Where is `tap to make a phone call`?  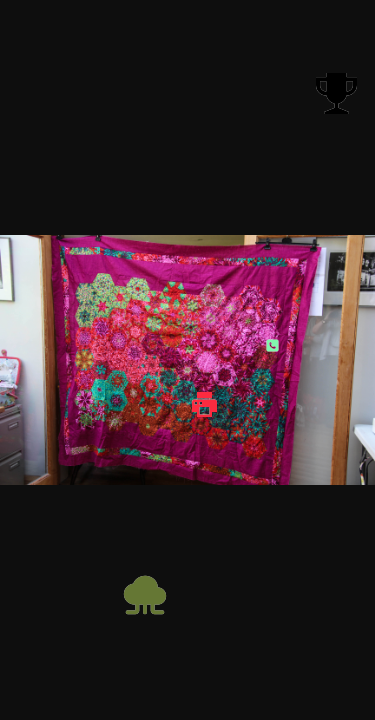
tap to make a phone call is located at coordinates (272, 345).